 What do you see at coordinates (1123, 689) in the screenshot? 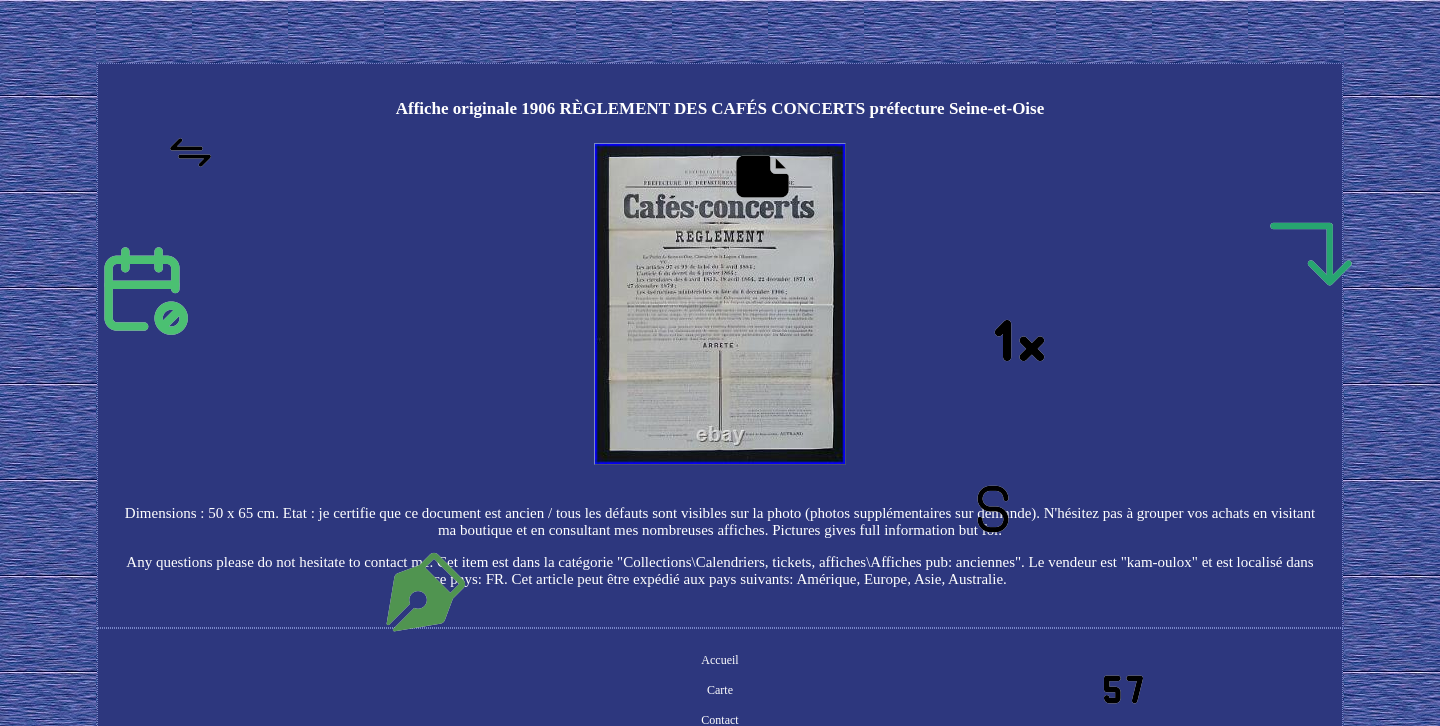
I see `indicates item number 57 in a list or sequence` at bounding box center [1123, 689].